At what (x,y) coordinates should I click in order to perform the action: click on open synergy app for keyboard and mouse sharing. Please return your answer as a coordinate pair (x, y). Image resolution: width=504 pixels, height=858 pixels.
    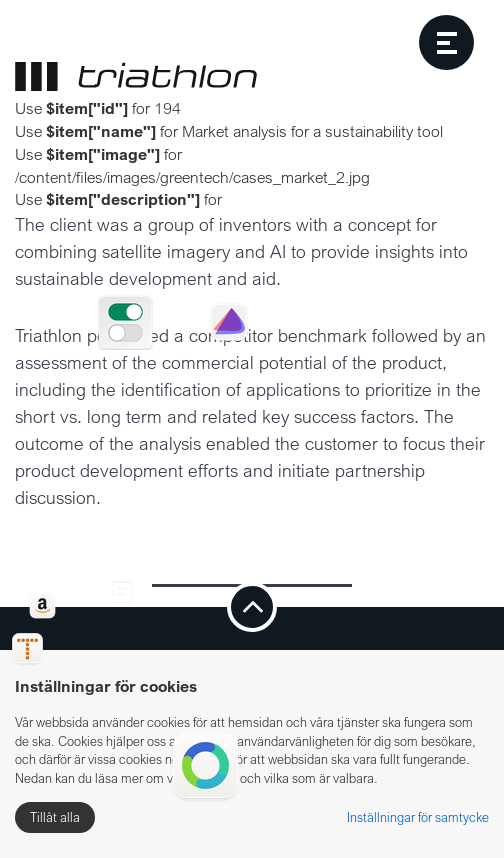
    Looking at the image, I should click on (205, 765).